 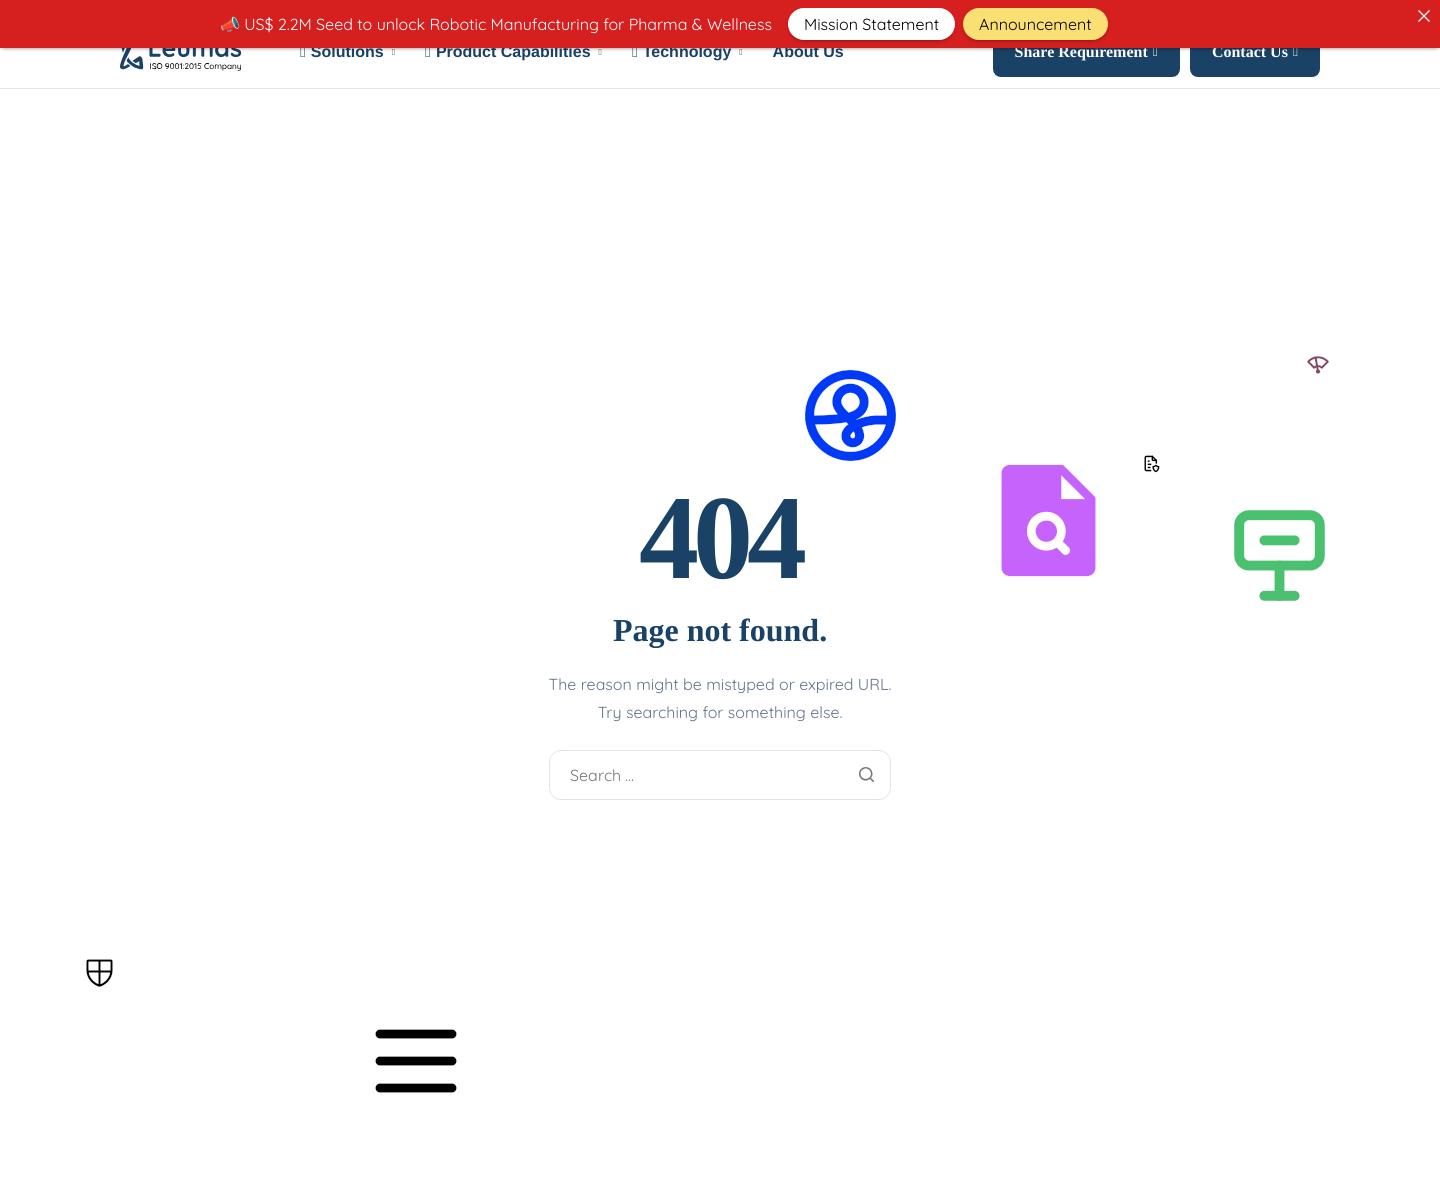 I want to click on search within a document, so click(x=1048, y=520).